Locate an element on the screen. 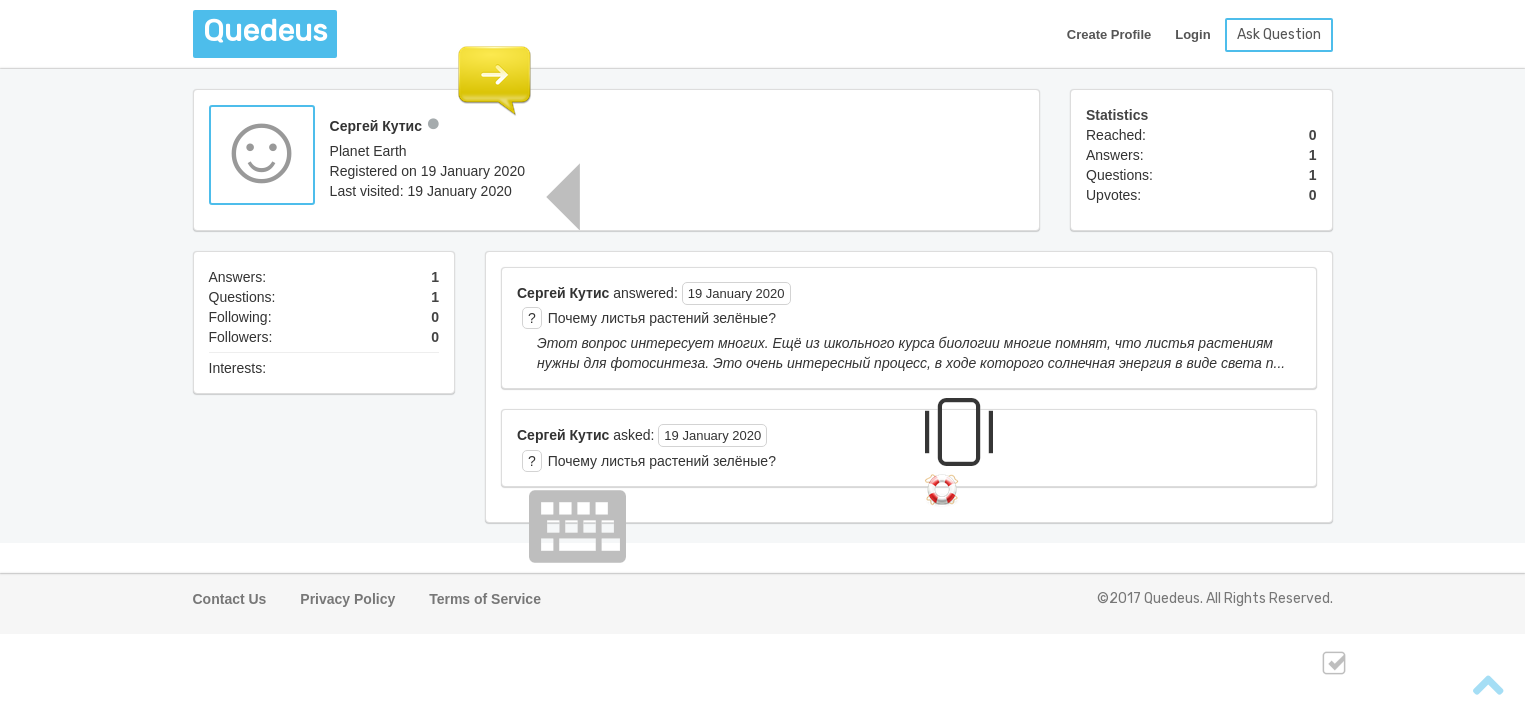  access multitasking or window management settings is located at coordinates (959, 432).